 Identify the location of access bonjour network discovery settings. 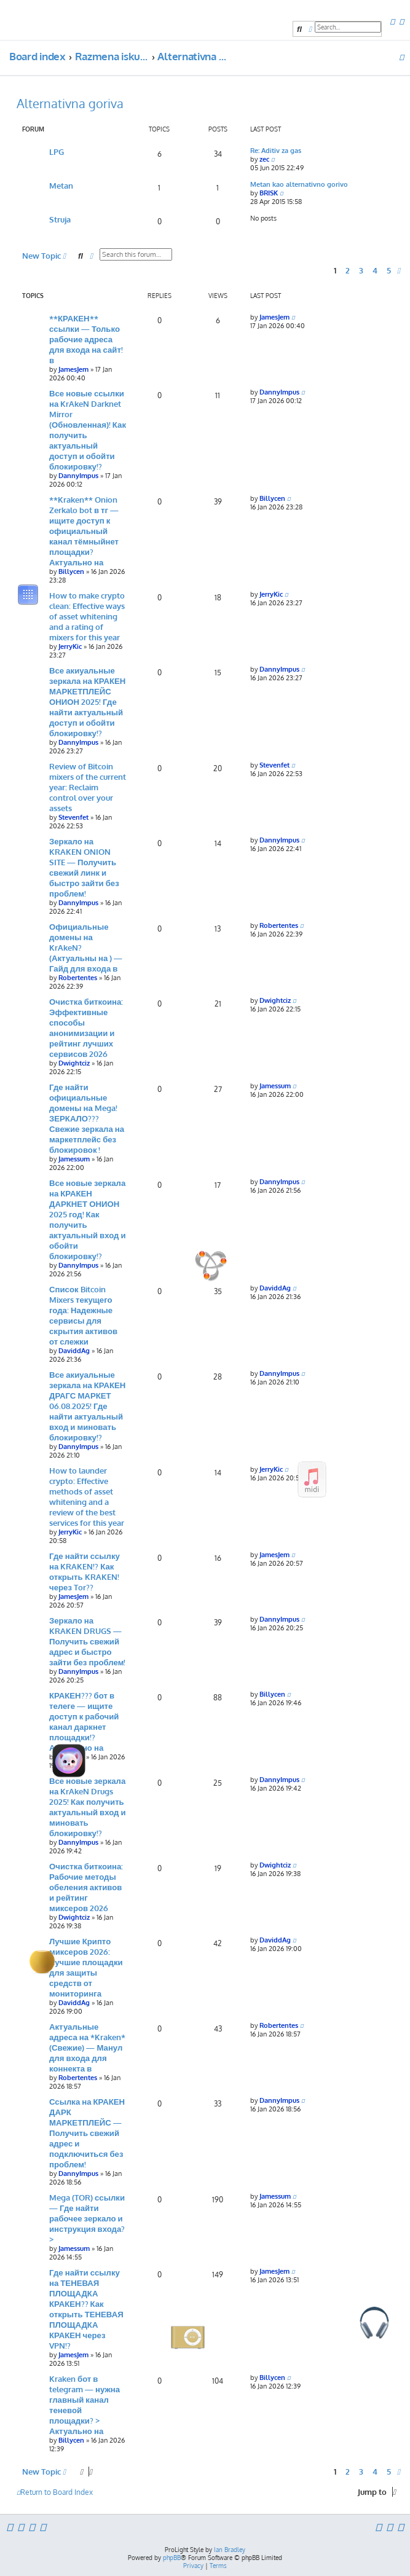
(211, 1266).